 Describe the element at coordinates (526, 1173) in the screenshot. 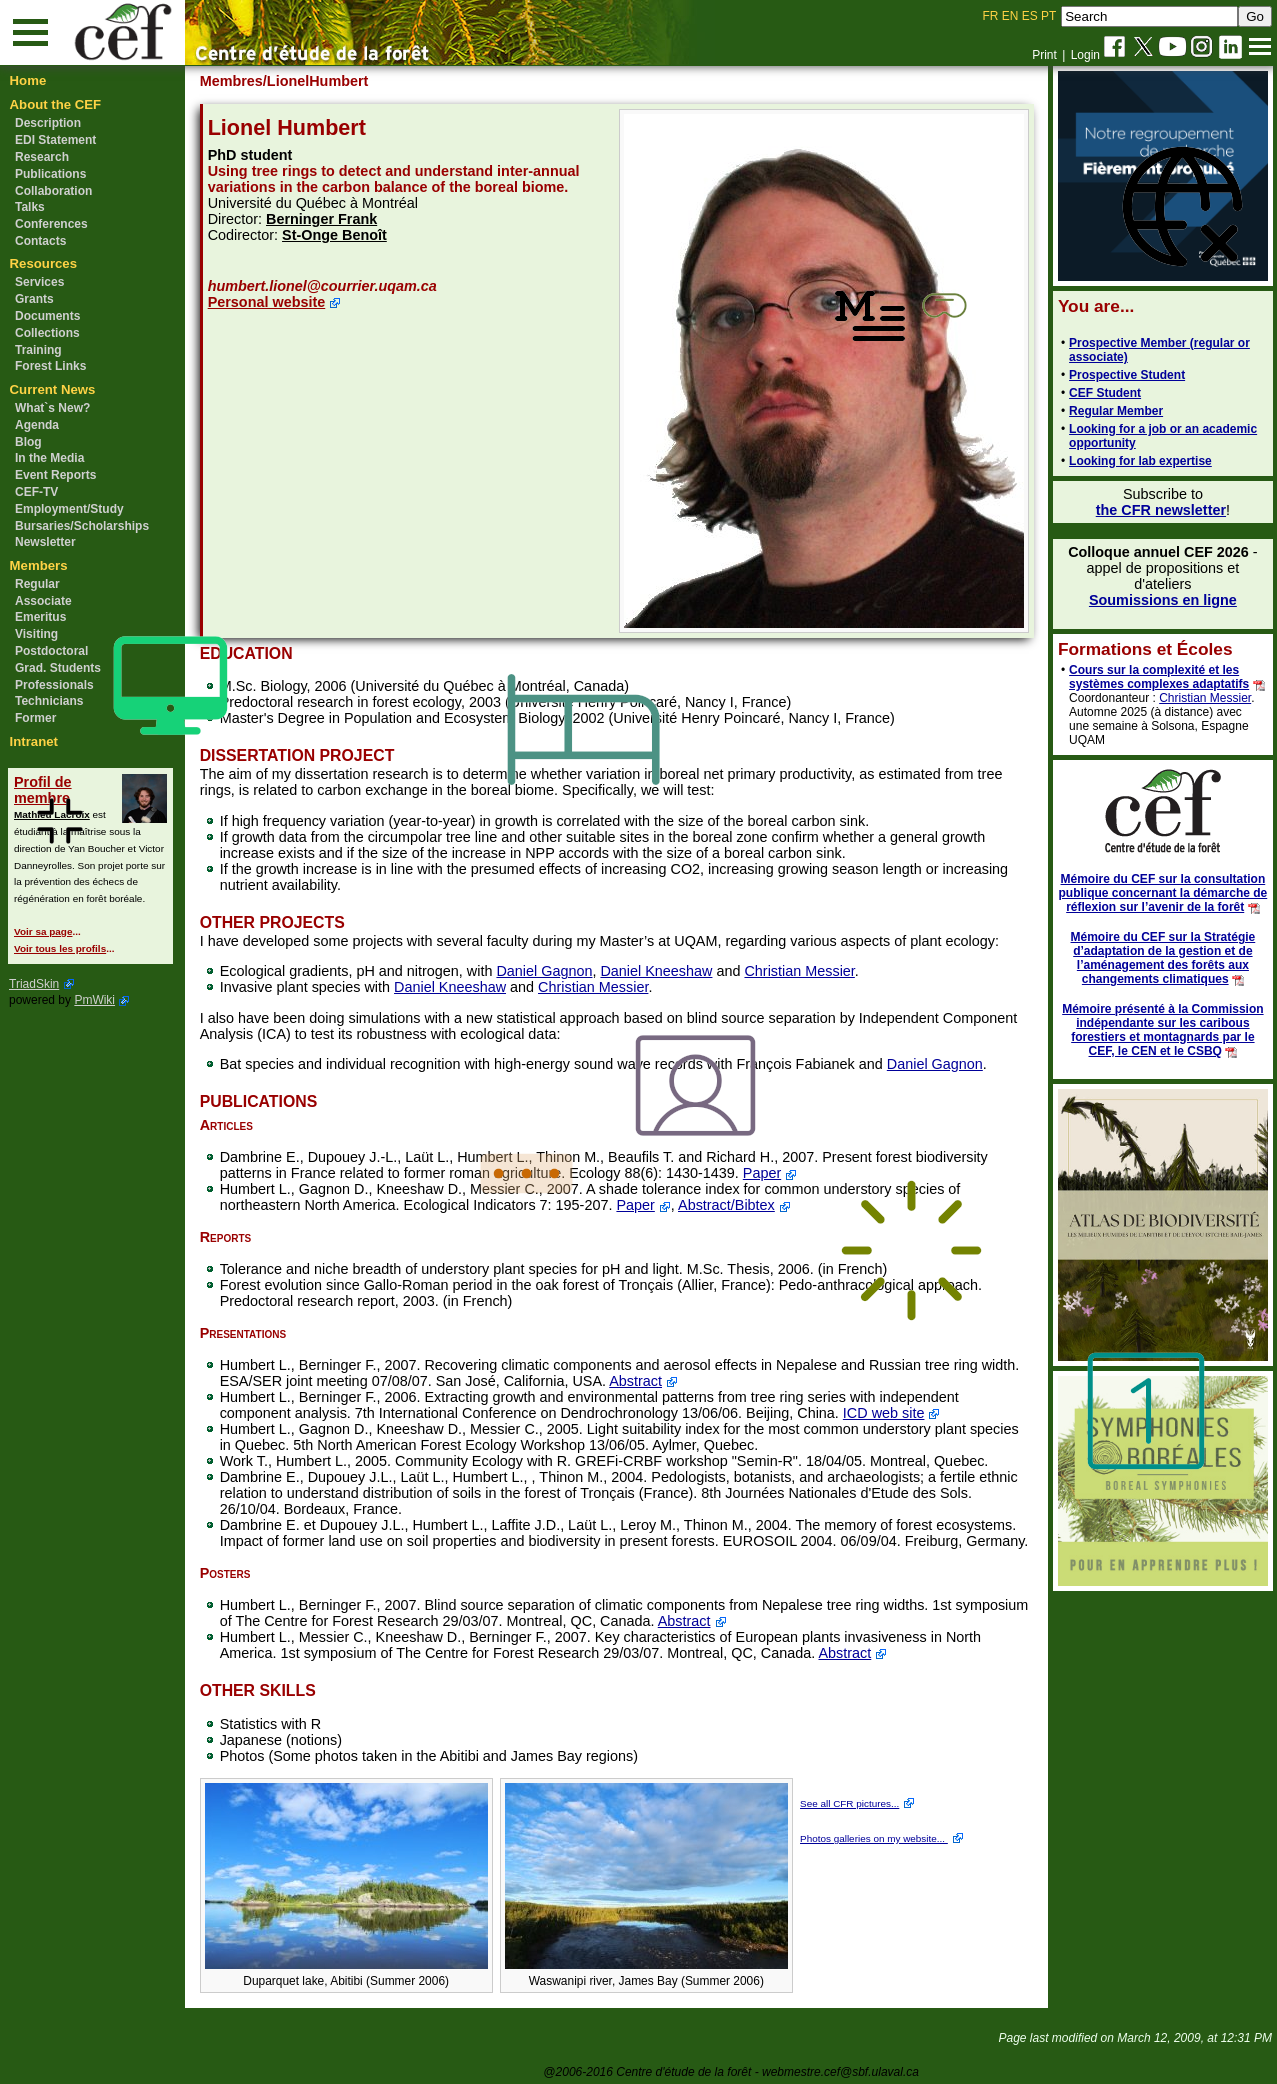

I see `open more options menu` at that location.